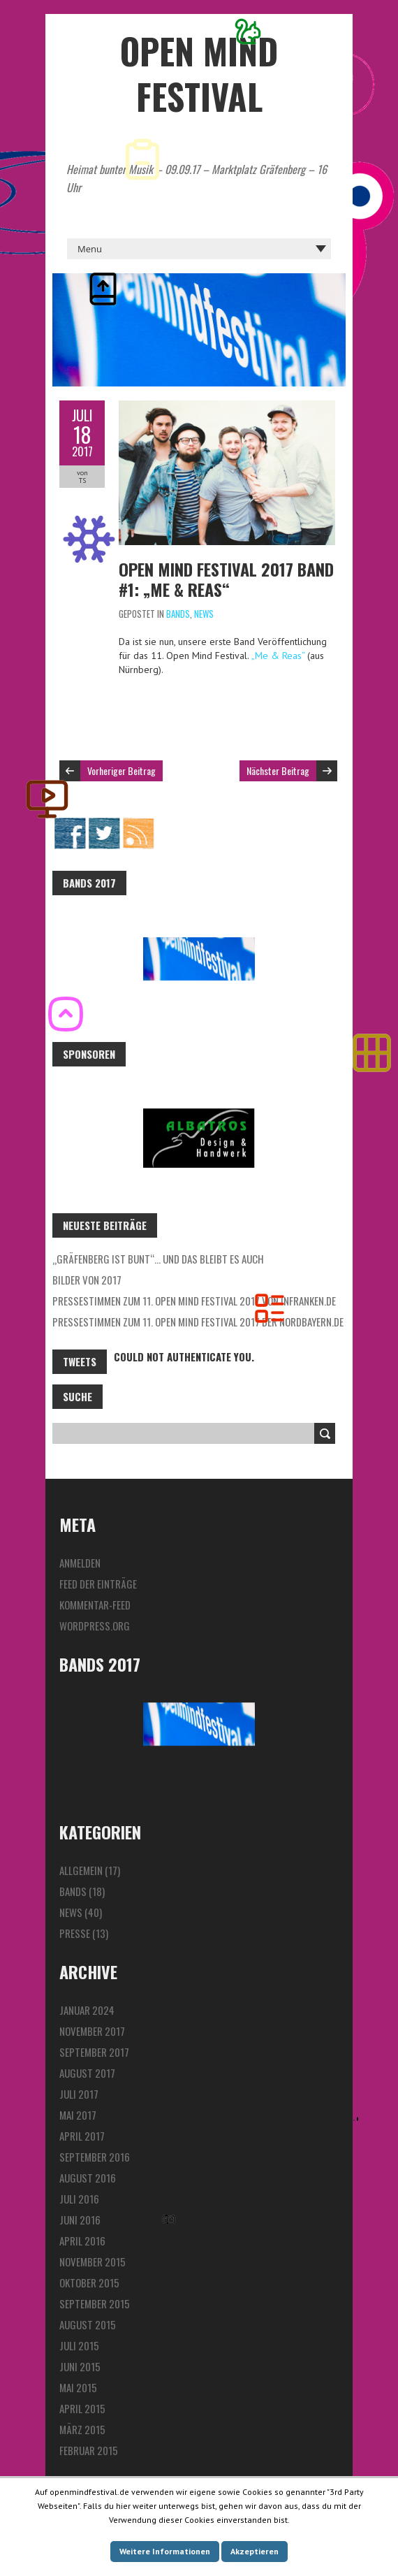 The image size is (398, 2576). I want to click on remove an item from the clipboard, so click(142, 159).